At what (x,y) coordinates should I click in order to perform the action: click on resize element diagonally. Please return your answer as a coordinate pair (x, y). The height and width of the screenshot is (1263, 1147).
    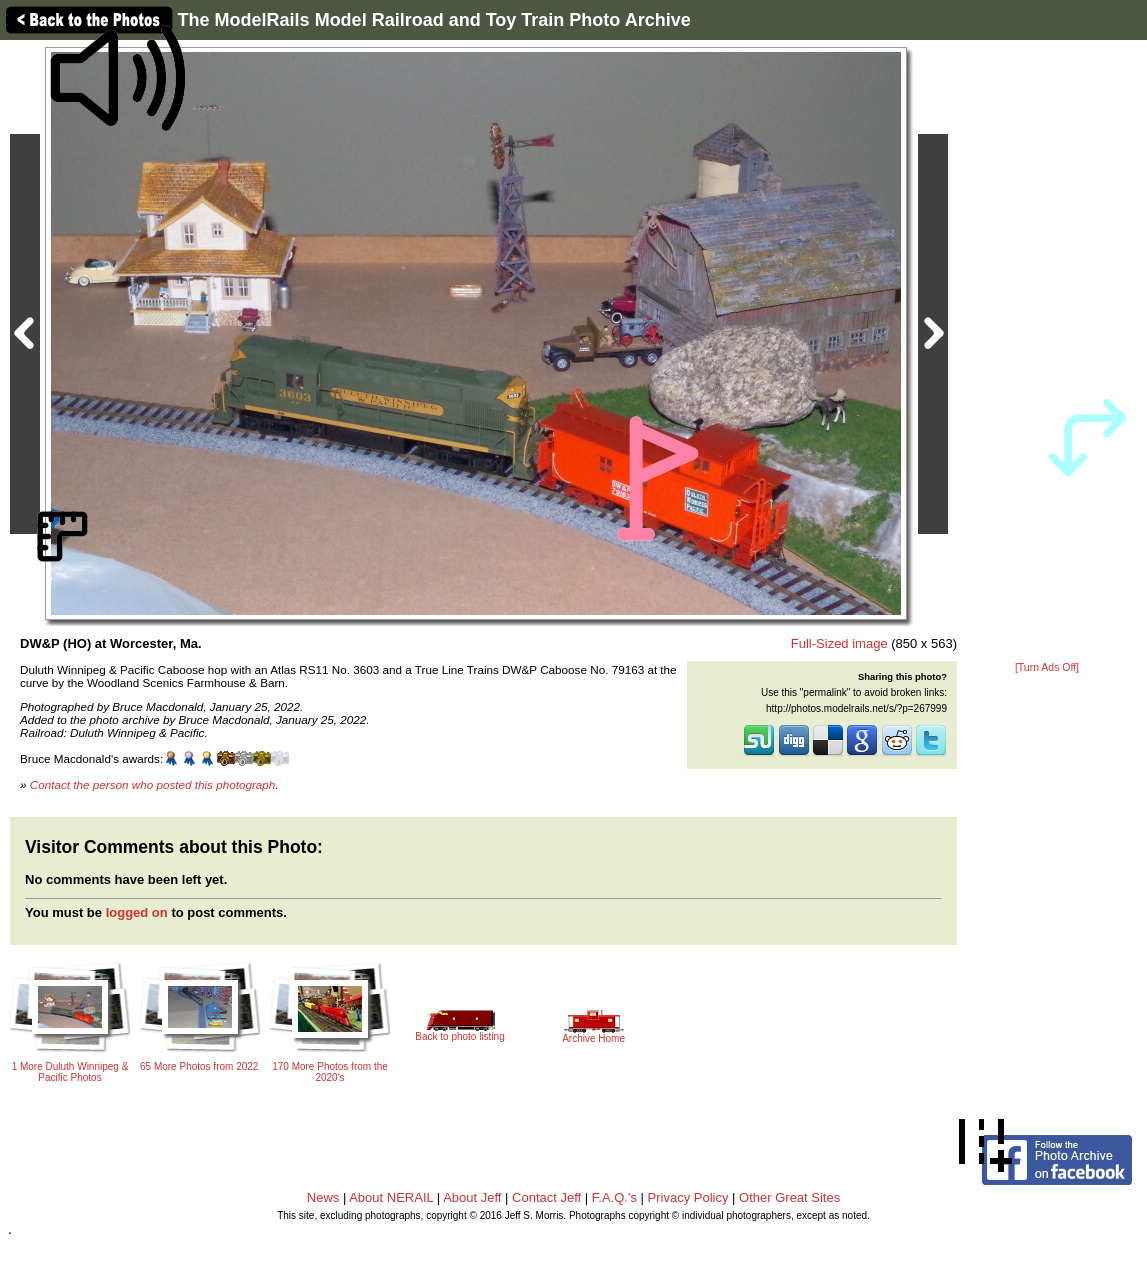
    Looking at the image, I should click on (1087, 437).